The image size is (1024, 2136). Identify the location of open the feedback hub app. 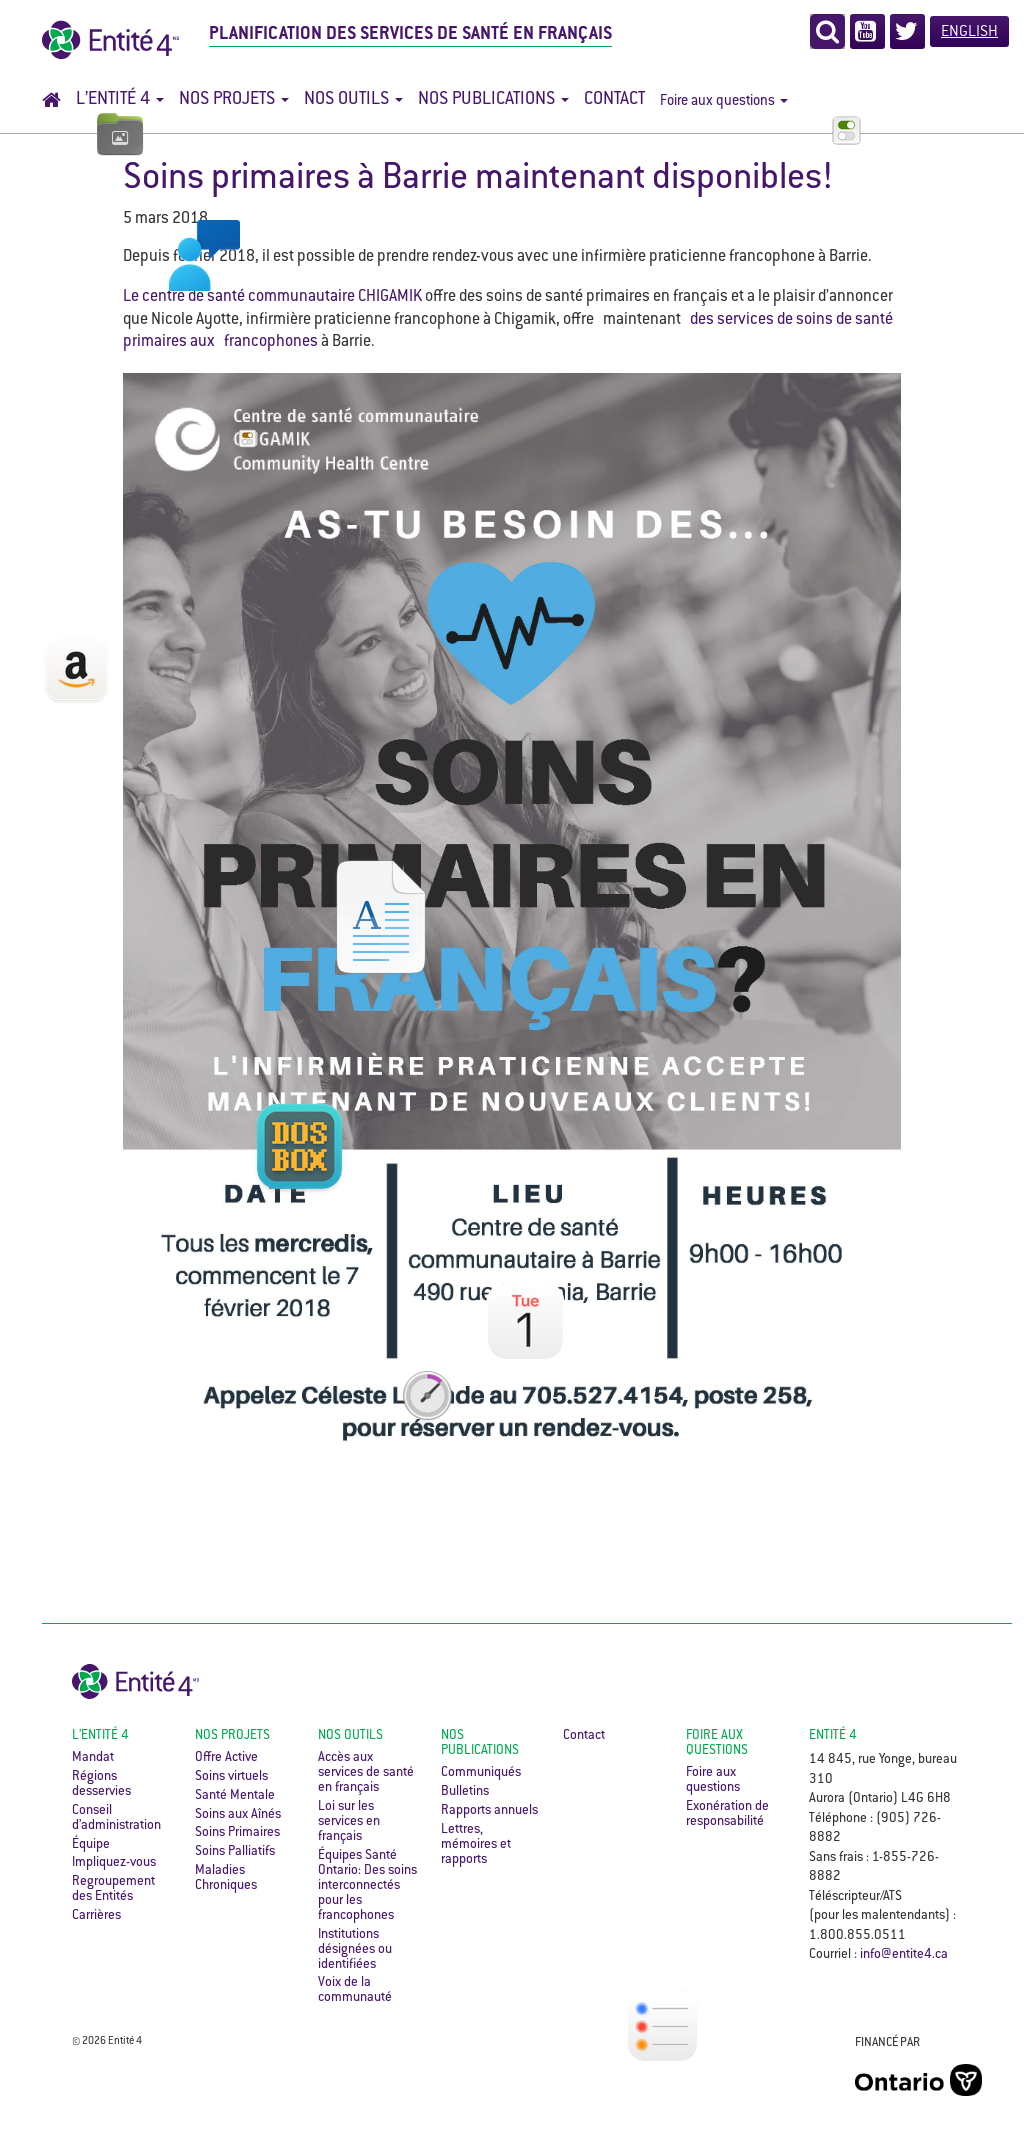
(204, 255).